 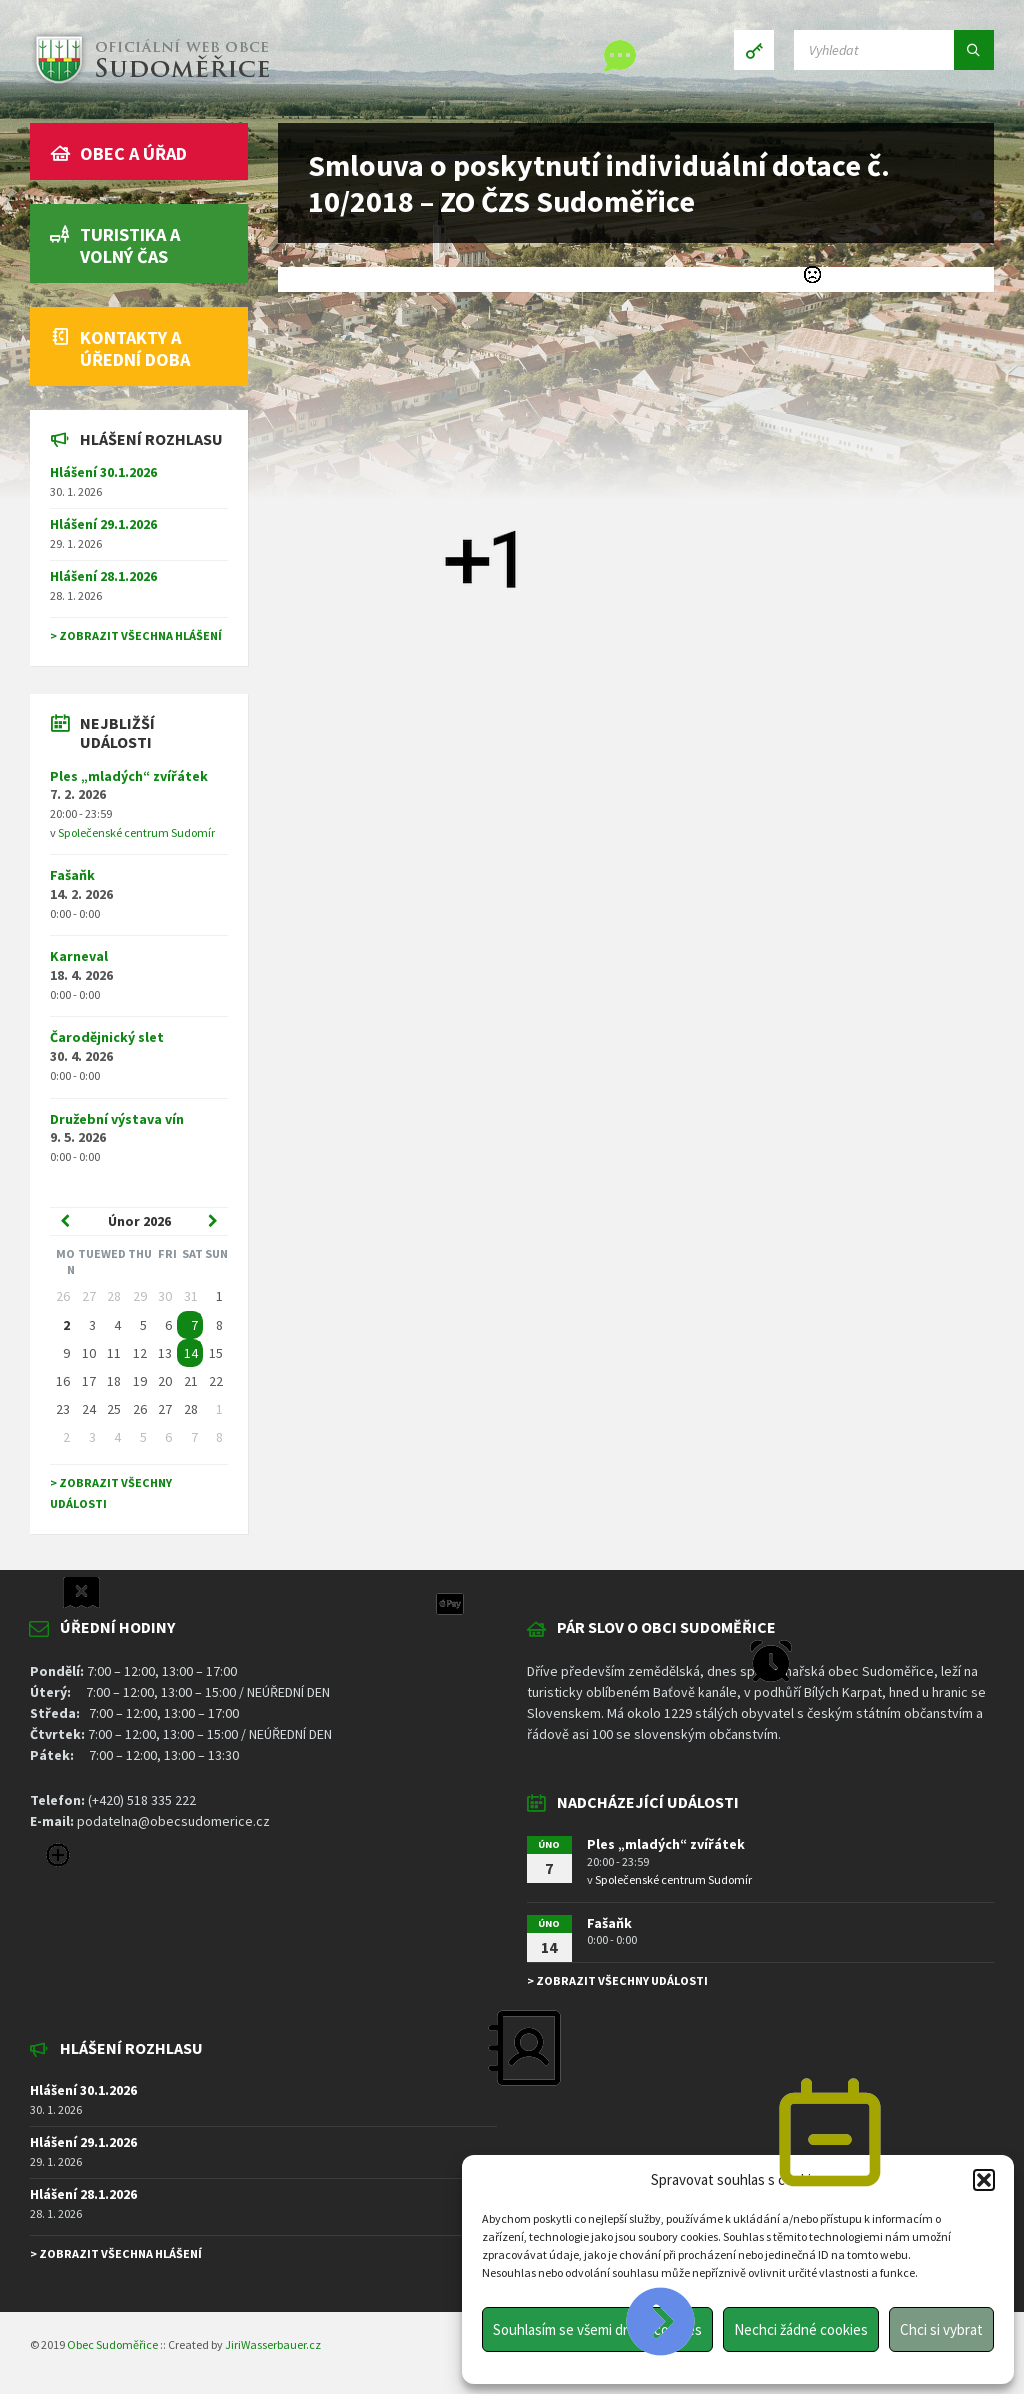 I want to click on set an alarm or timer, so click(x=771, y=1661).